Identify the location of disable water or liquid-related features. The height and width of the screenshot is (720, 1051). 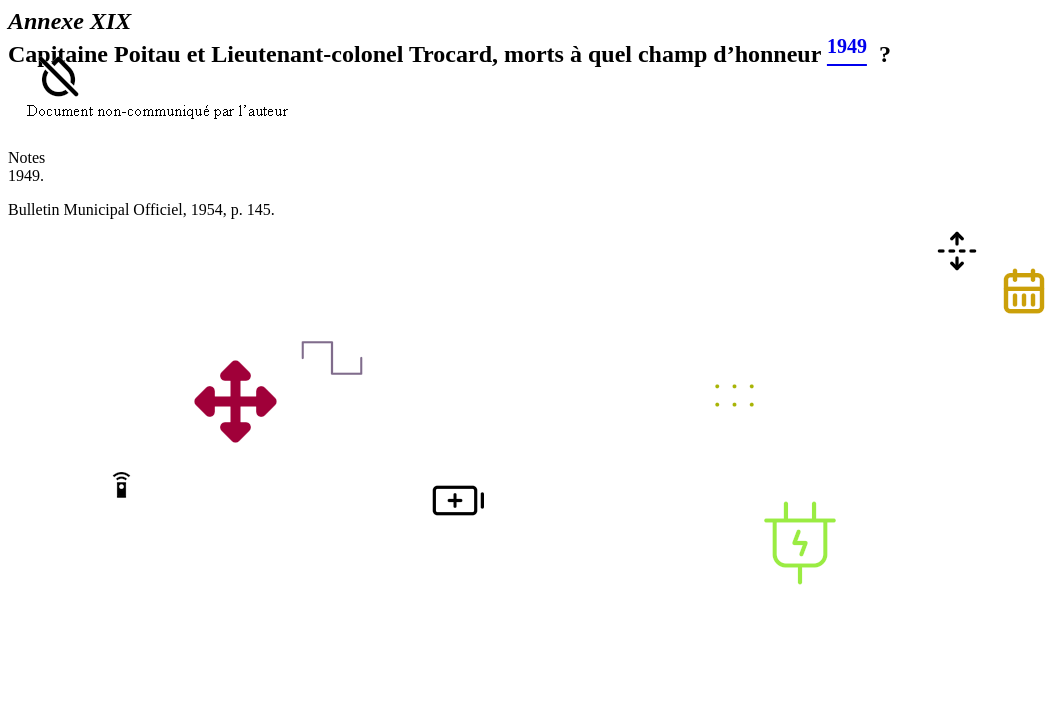
(58, 76).